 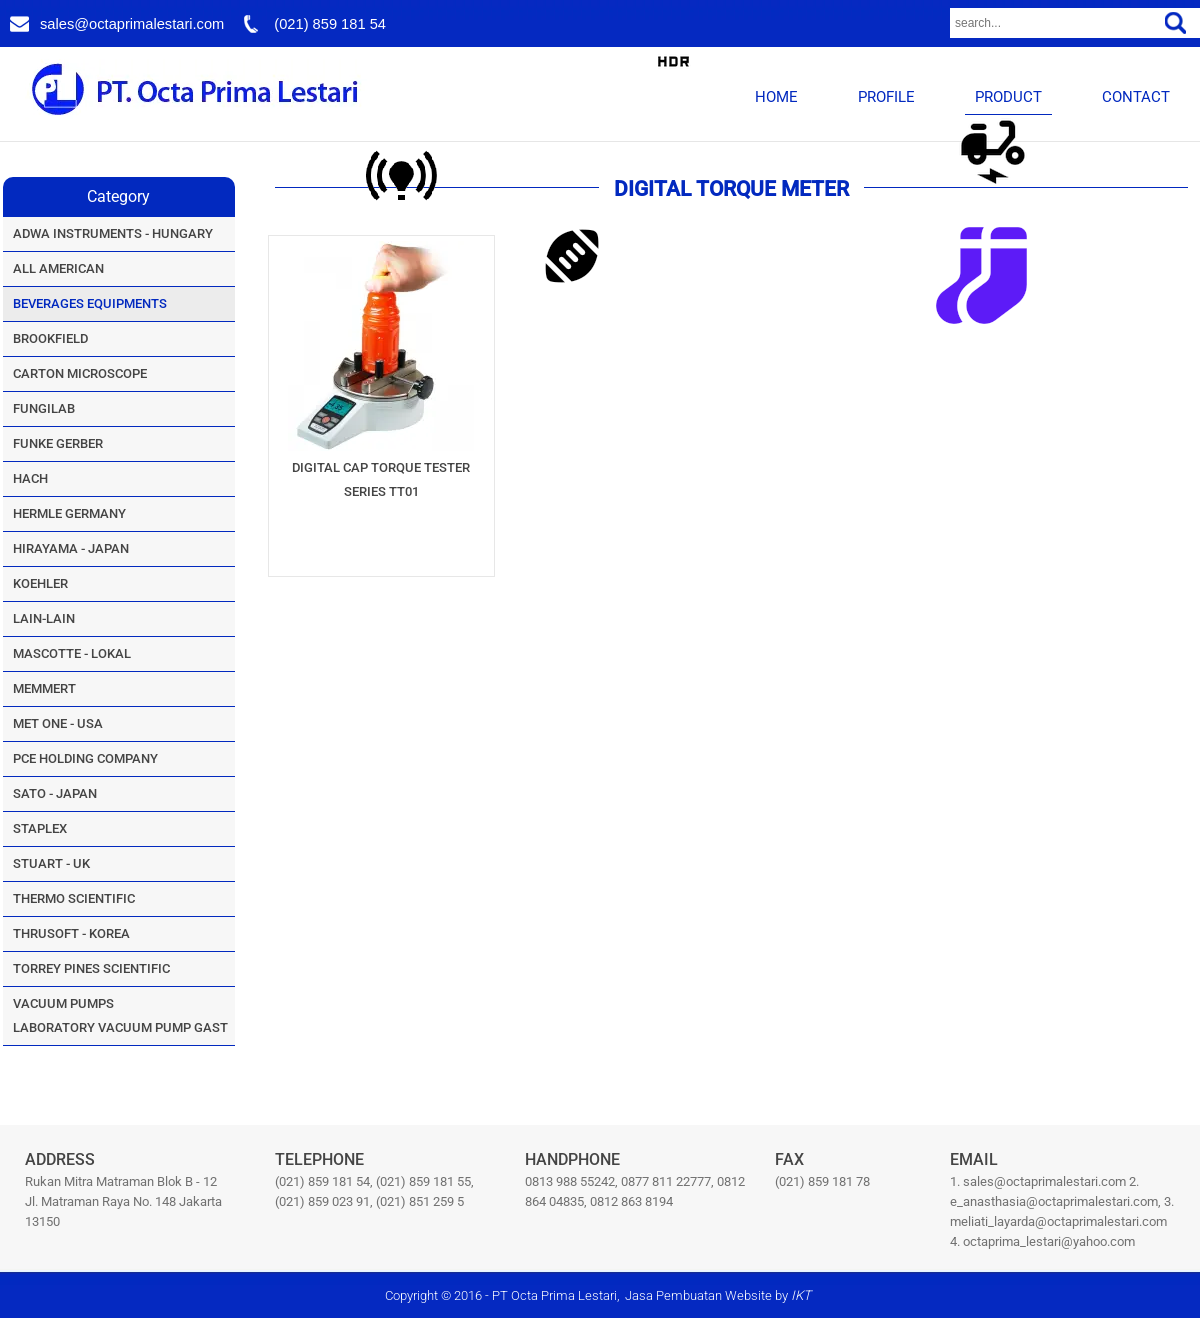 I want to click on access football or american sports content, so click(x=572, y=256).